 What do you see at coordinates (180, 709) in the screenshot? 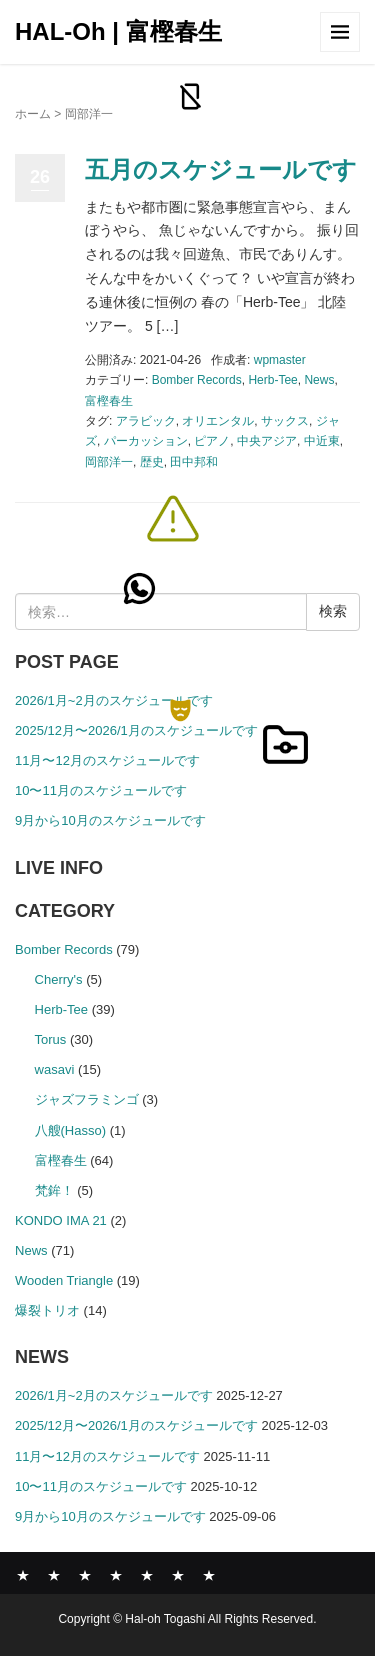
I see `indicates sad or negative mood/emotion` at bounding box center [180, 709].